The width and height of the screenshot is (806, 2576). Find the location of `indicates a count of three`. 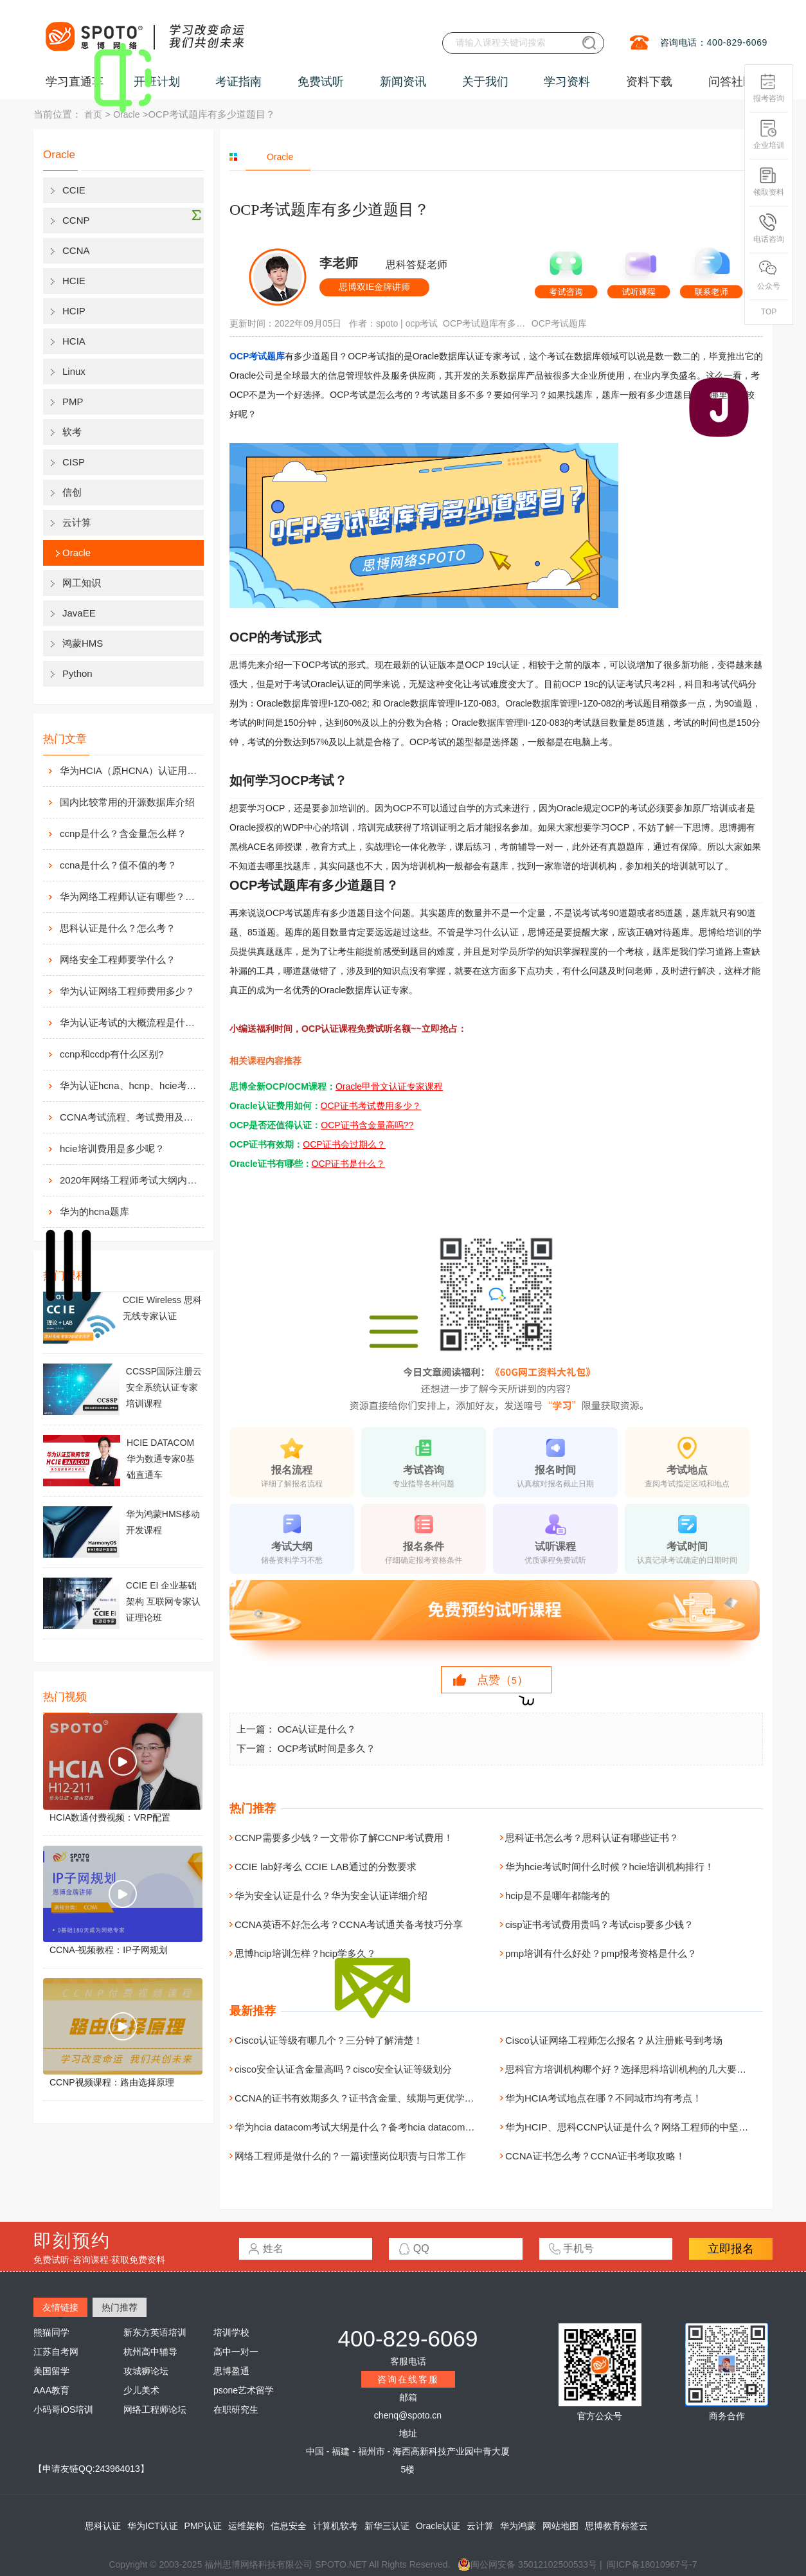

indicates a count of three is located at coordinates (68, 1265).